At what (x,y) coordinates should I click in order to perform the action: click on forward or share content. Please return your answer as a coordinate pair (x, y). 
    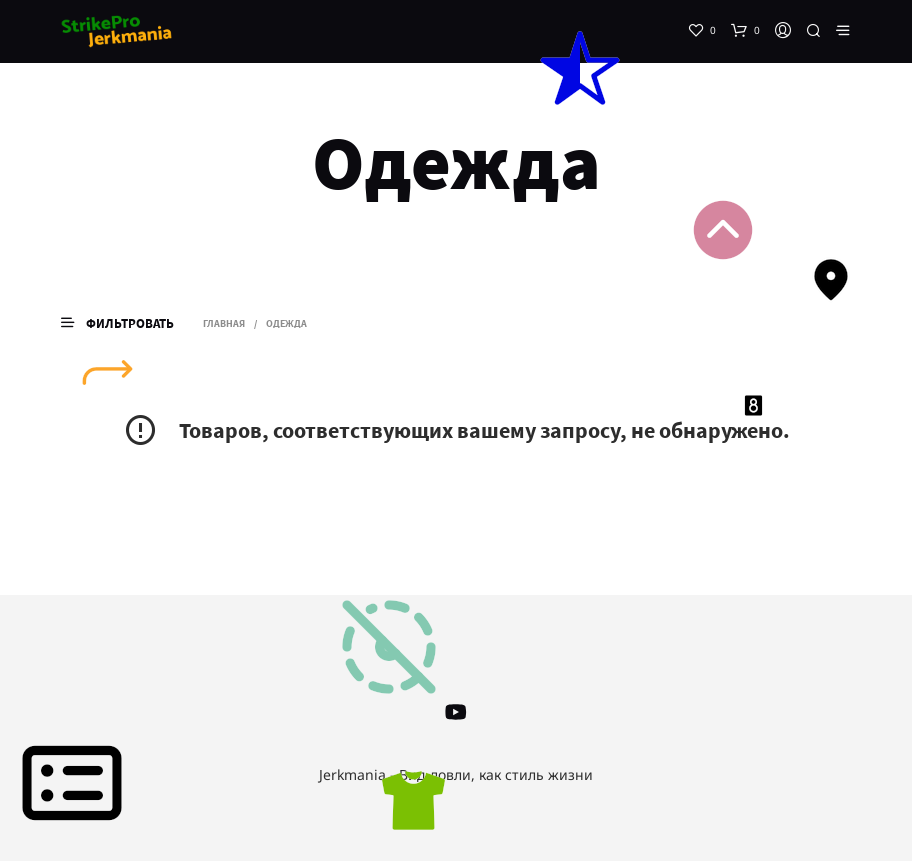
    Looking at the image, I should click on (107, 372).